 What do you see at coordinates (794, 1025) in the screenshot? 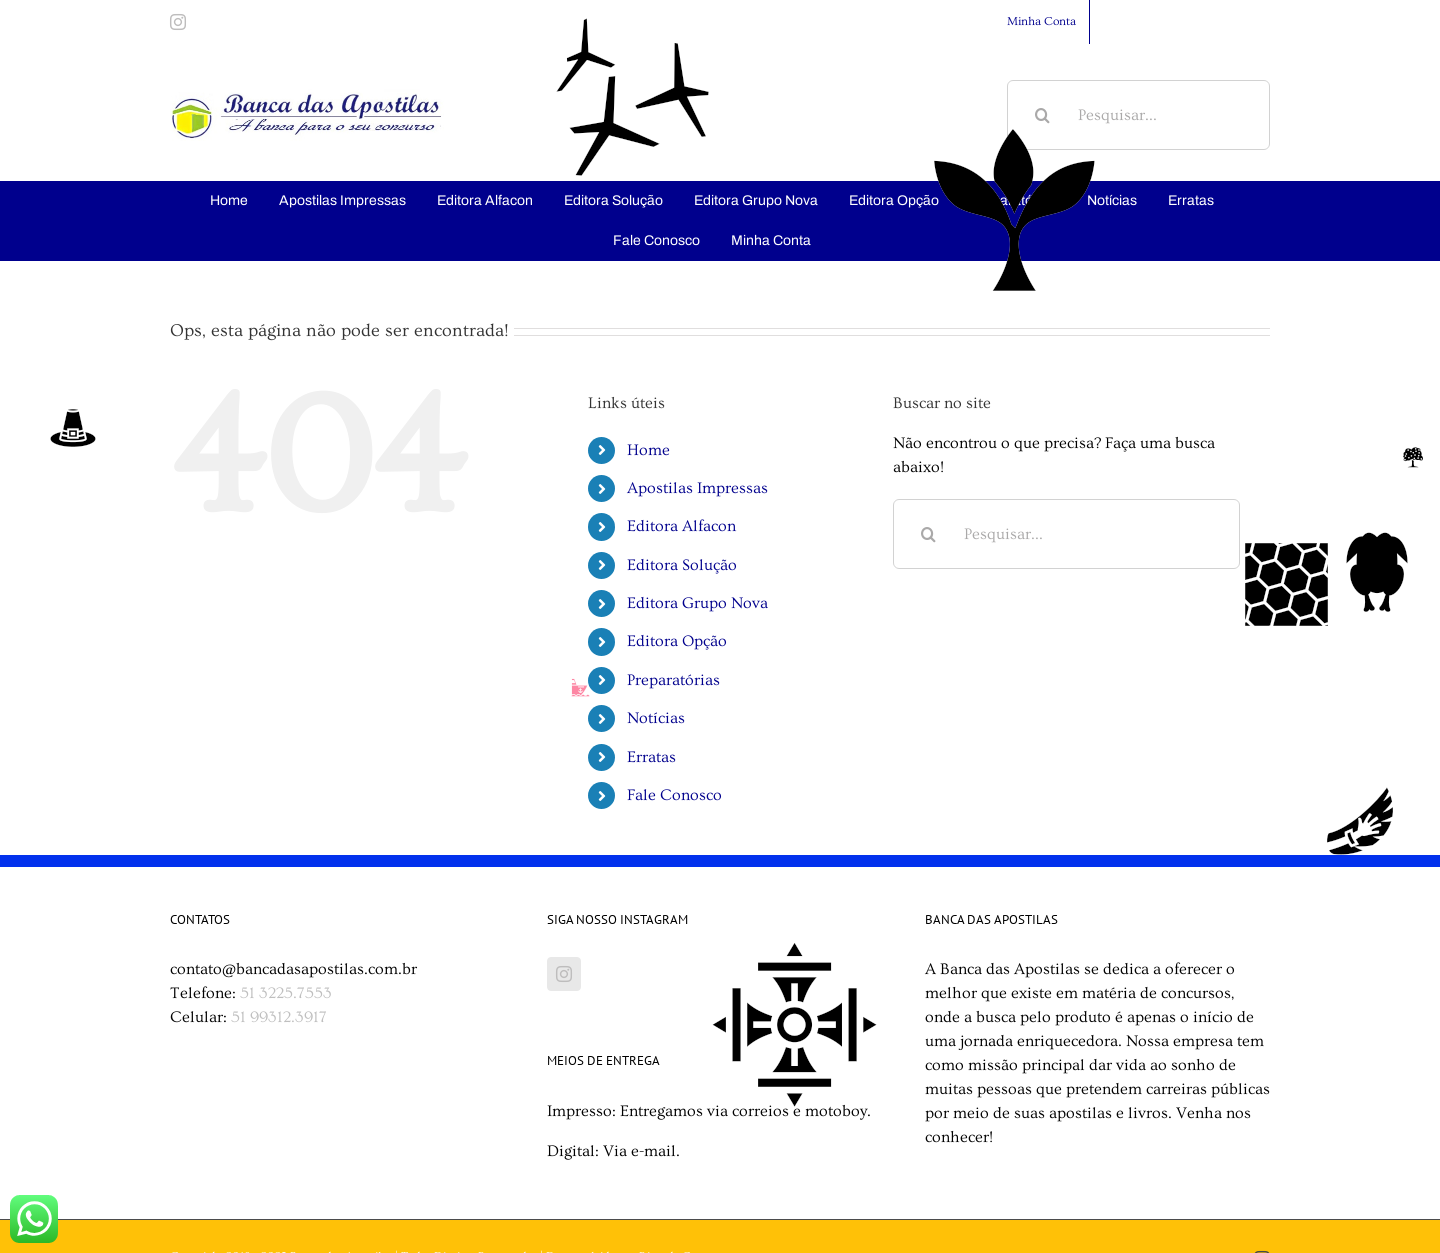
I see `religious or gothic-themed game category` at bounding box center [794, 1025].